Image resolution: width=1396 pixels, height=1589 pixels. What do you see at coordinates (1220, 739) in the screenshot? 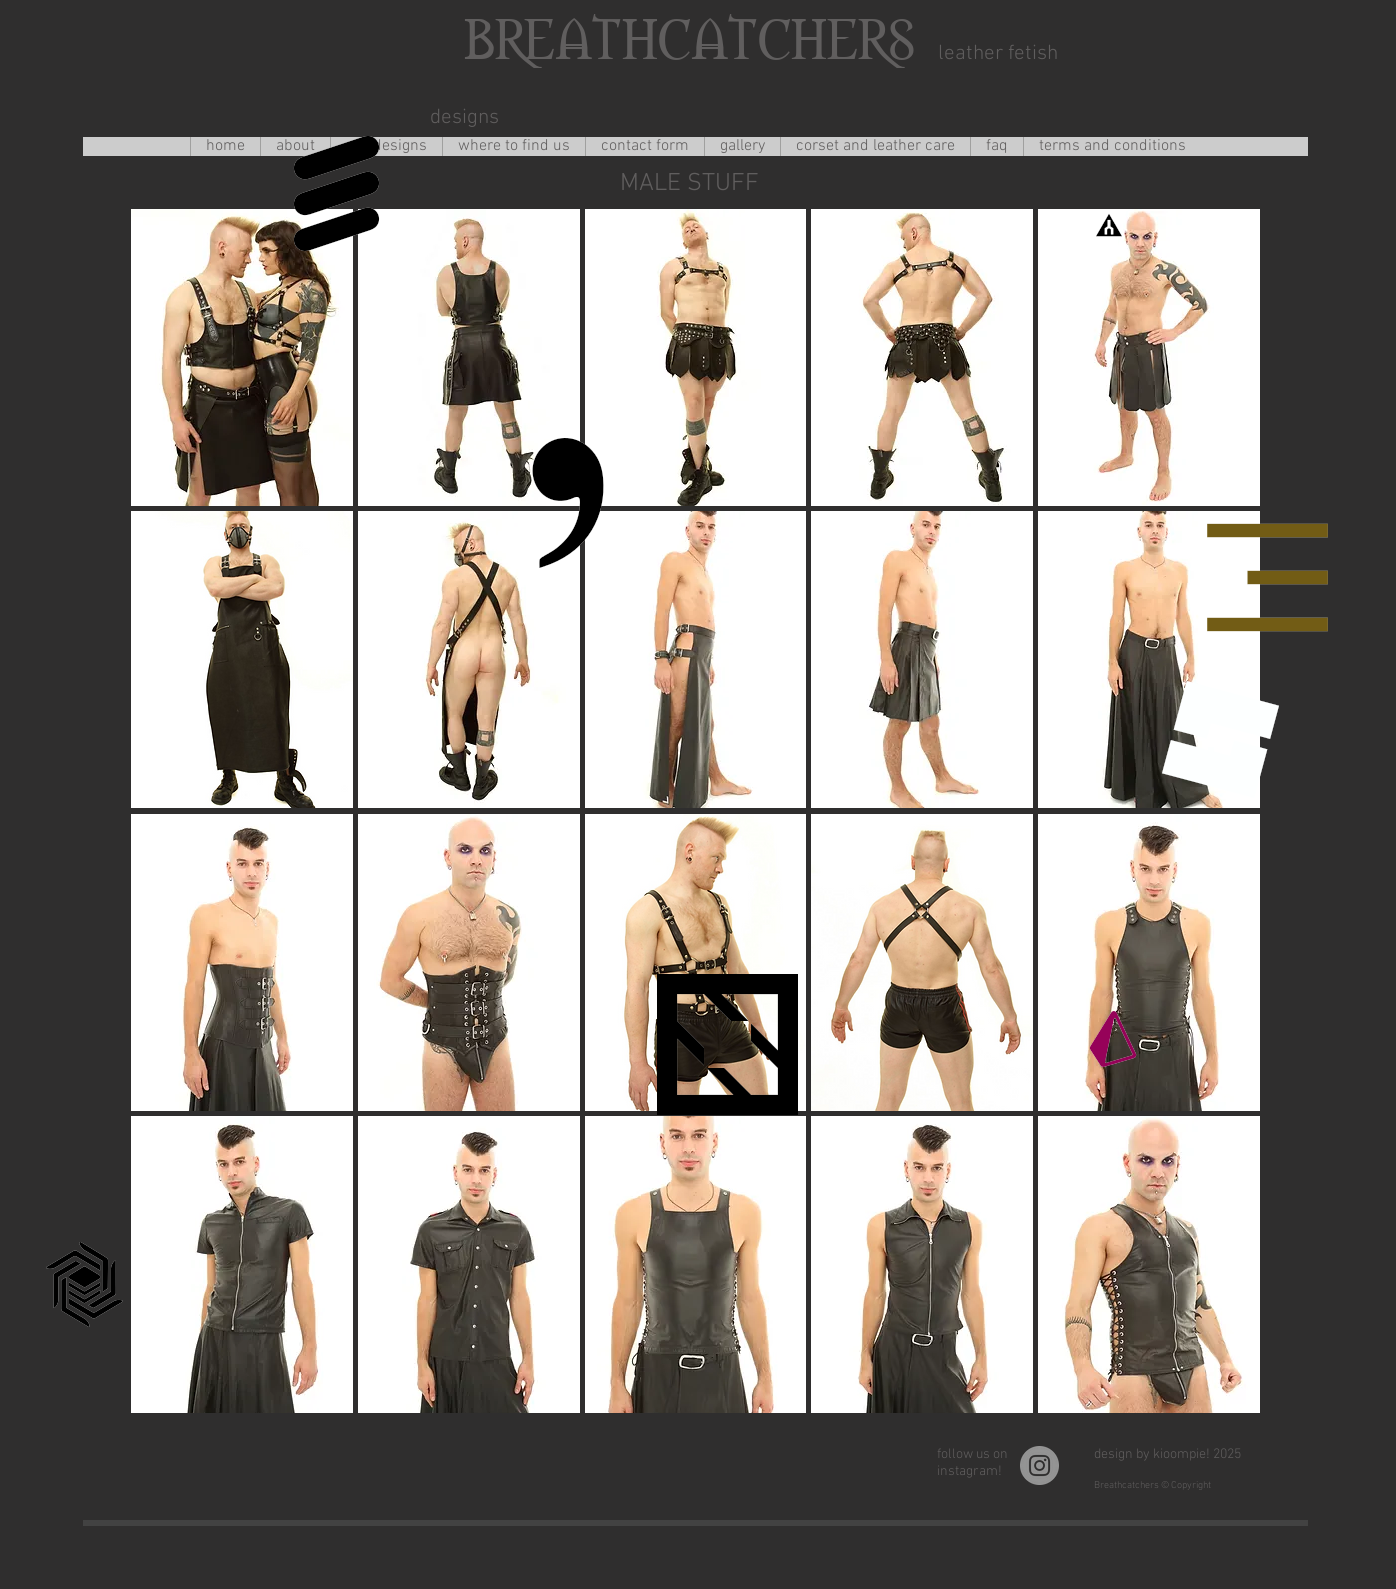
I see `open Roblox Studio` at bounding box center [1220, 739].